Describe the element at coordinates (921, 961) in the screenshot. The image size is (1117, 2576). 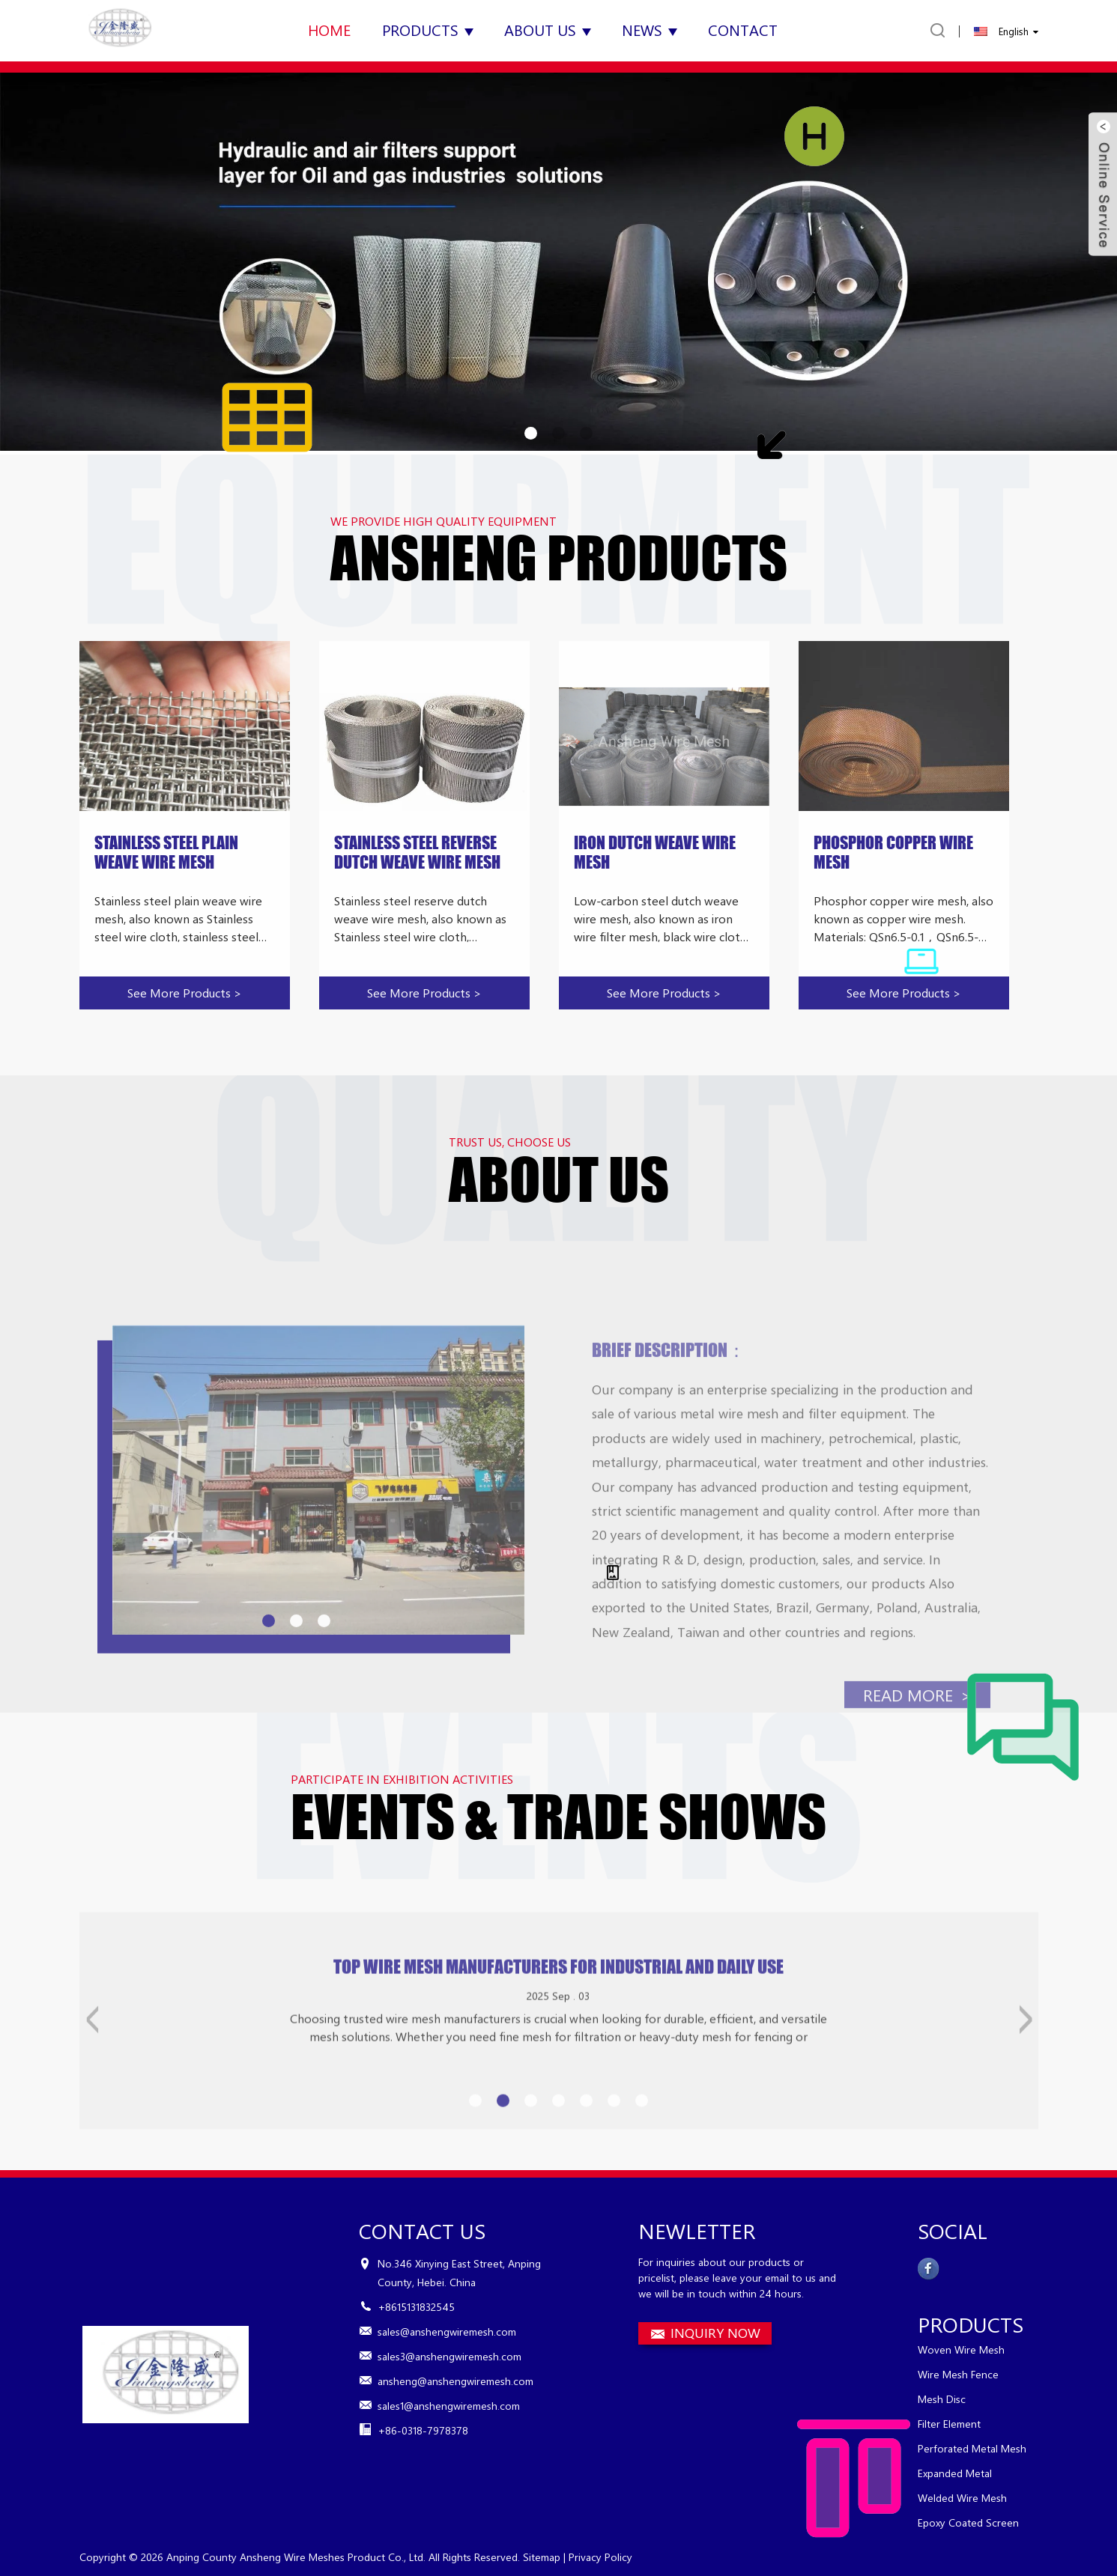
I see `switch to desktop view` at that location.